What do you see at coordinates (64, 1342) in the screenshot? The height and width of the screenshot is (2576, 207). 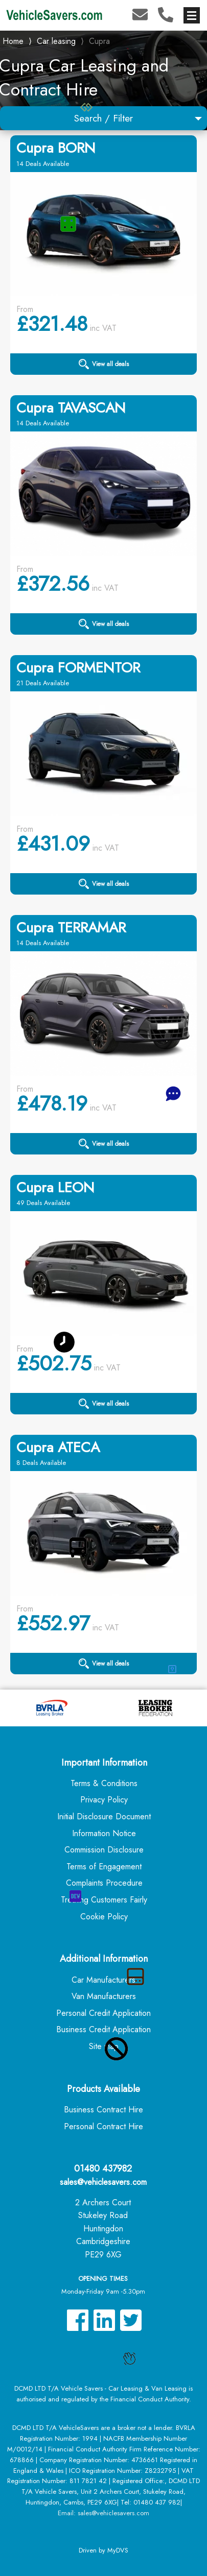 I see `indicates the current time or timestamp` at bounding box center [64, 1342].